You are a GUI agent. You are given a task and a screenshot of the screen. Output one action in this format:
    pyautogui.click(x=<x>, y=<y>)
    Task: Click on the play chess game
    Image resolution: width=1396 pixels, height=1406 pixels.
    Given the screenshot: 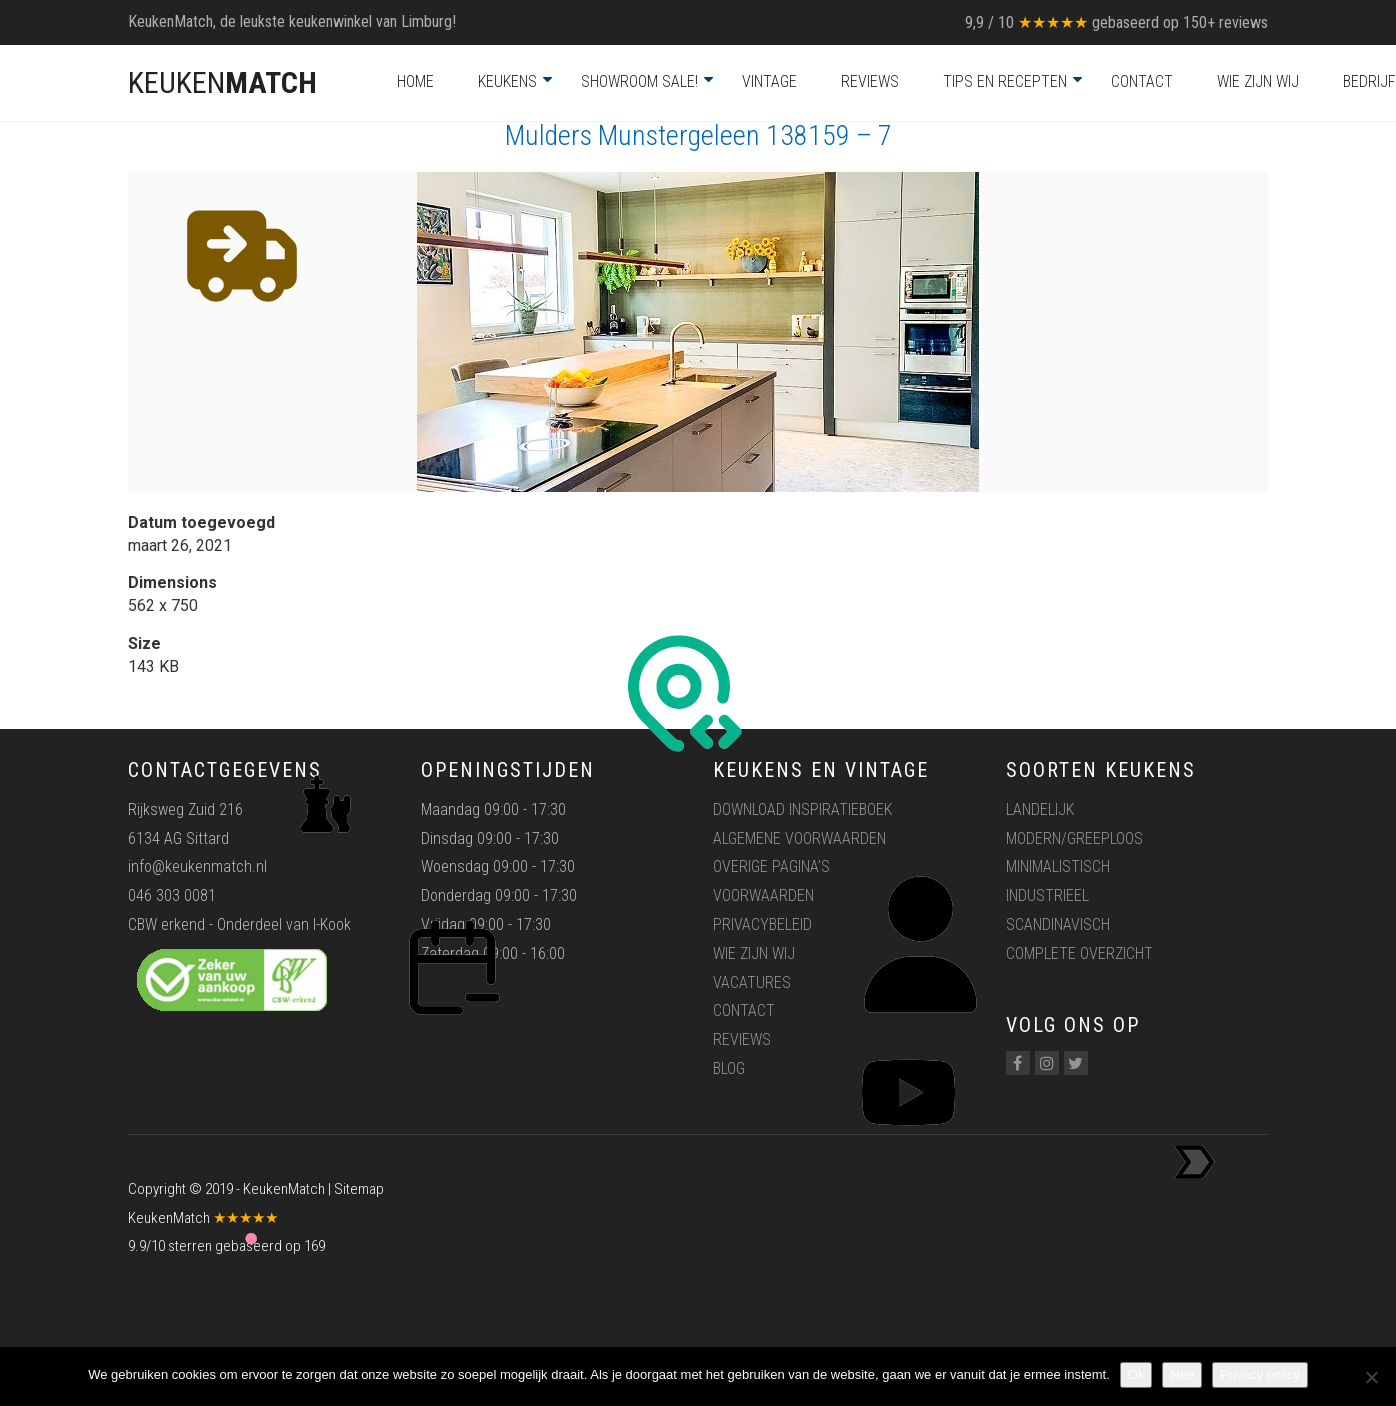 What is the action you would take?
    pyautogui.click(x=323, y=805)
    